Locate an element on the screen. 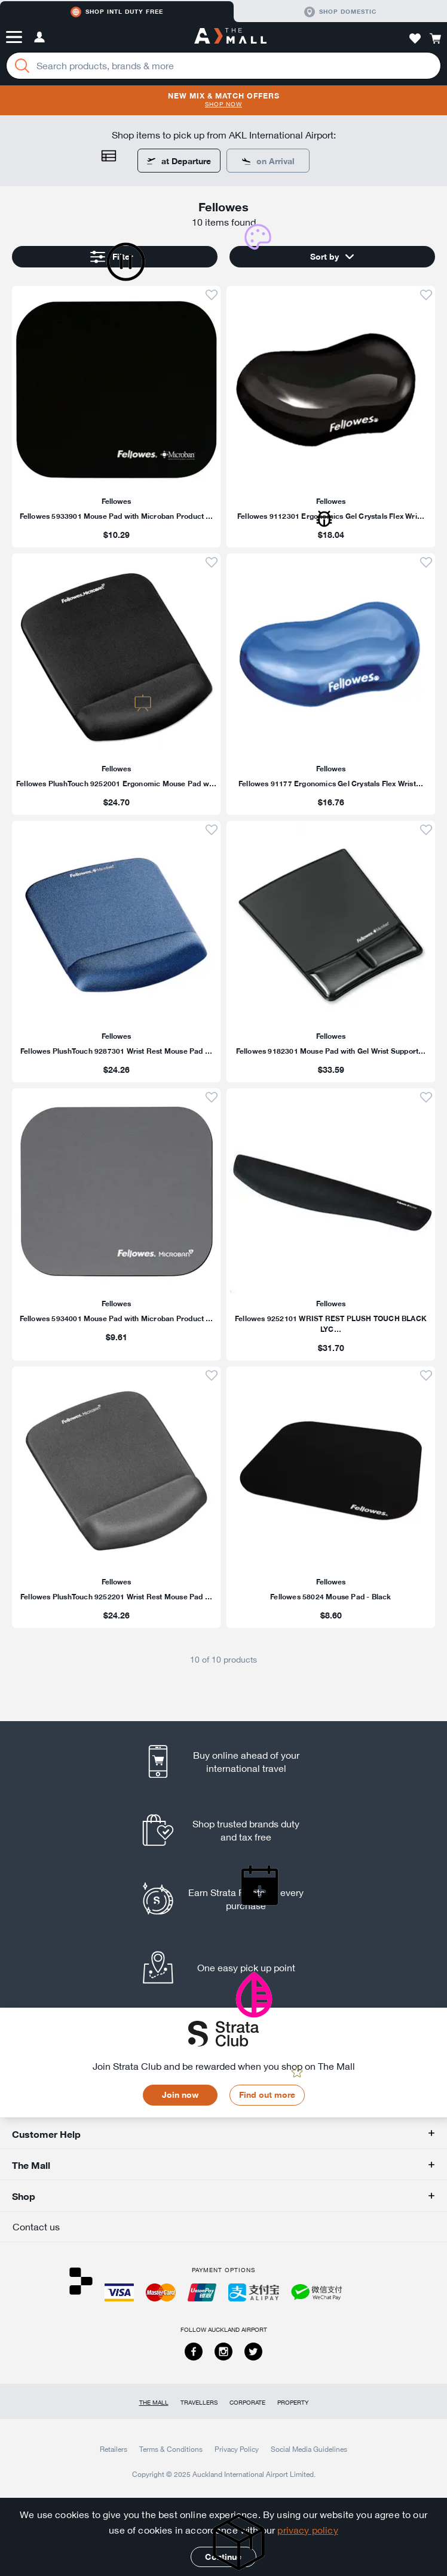 This screenshot has height=2576, width=447. access color or theme customization options is located at coordinates (258, 237).